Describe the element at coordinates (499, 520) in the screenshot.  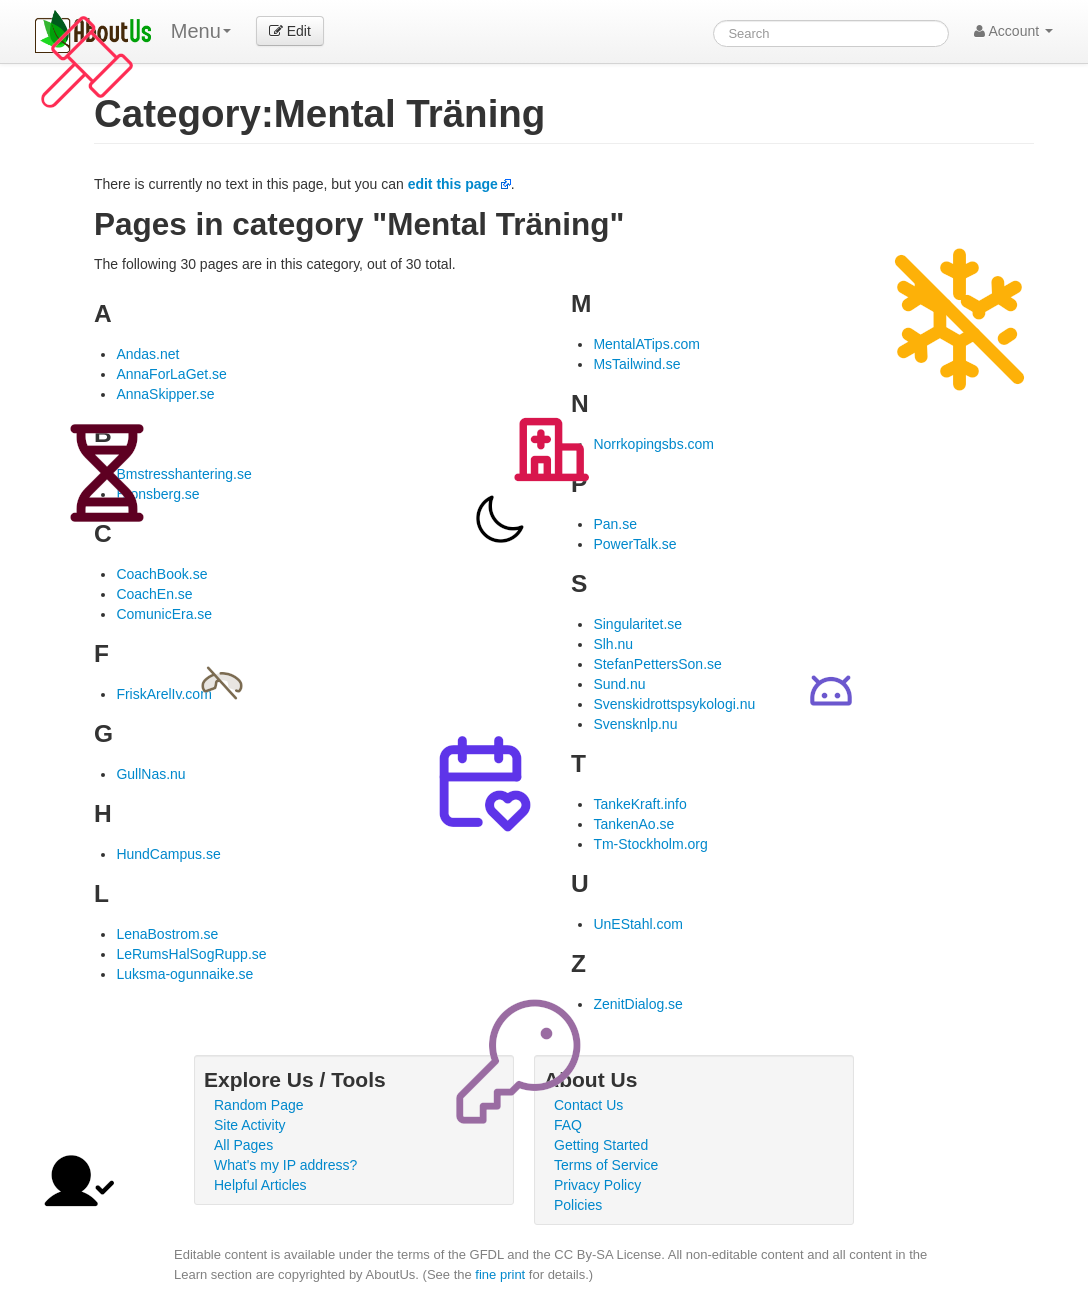
I see `switch to dark mode` at that location.